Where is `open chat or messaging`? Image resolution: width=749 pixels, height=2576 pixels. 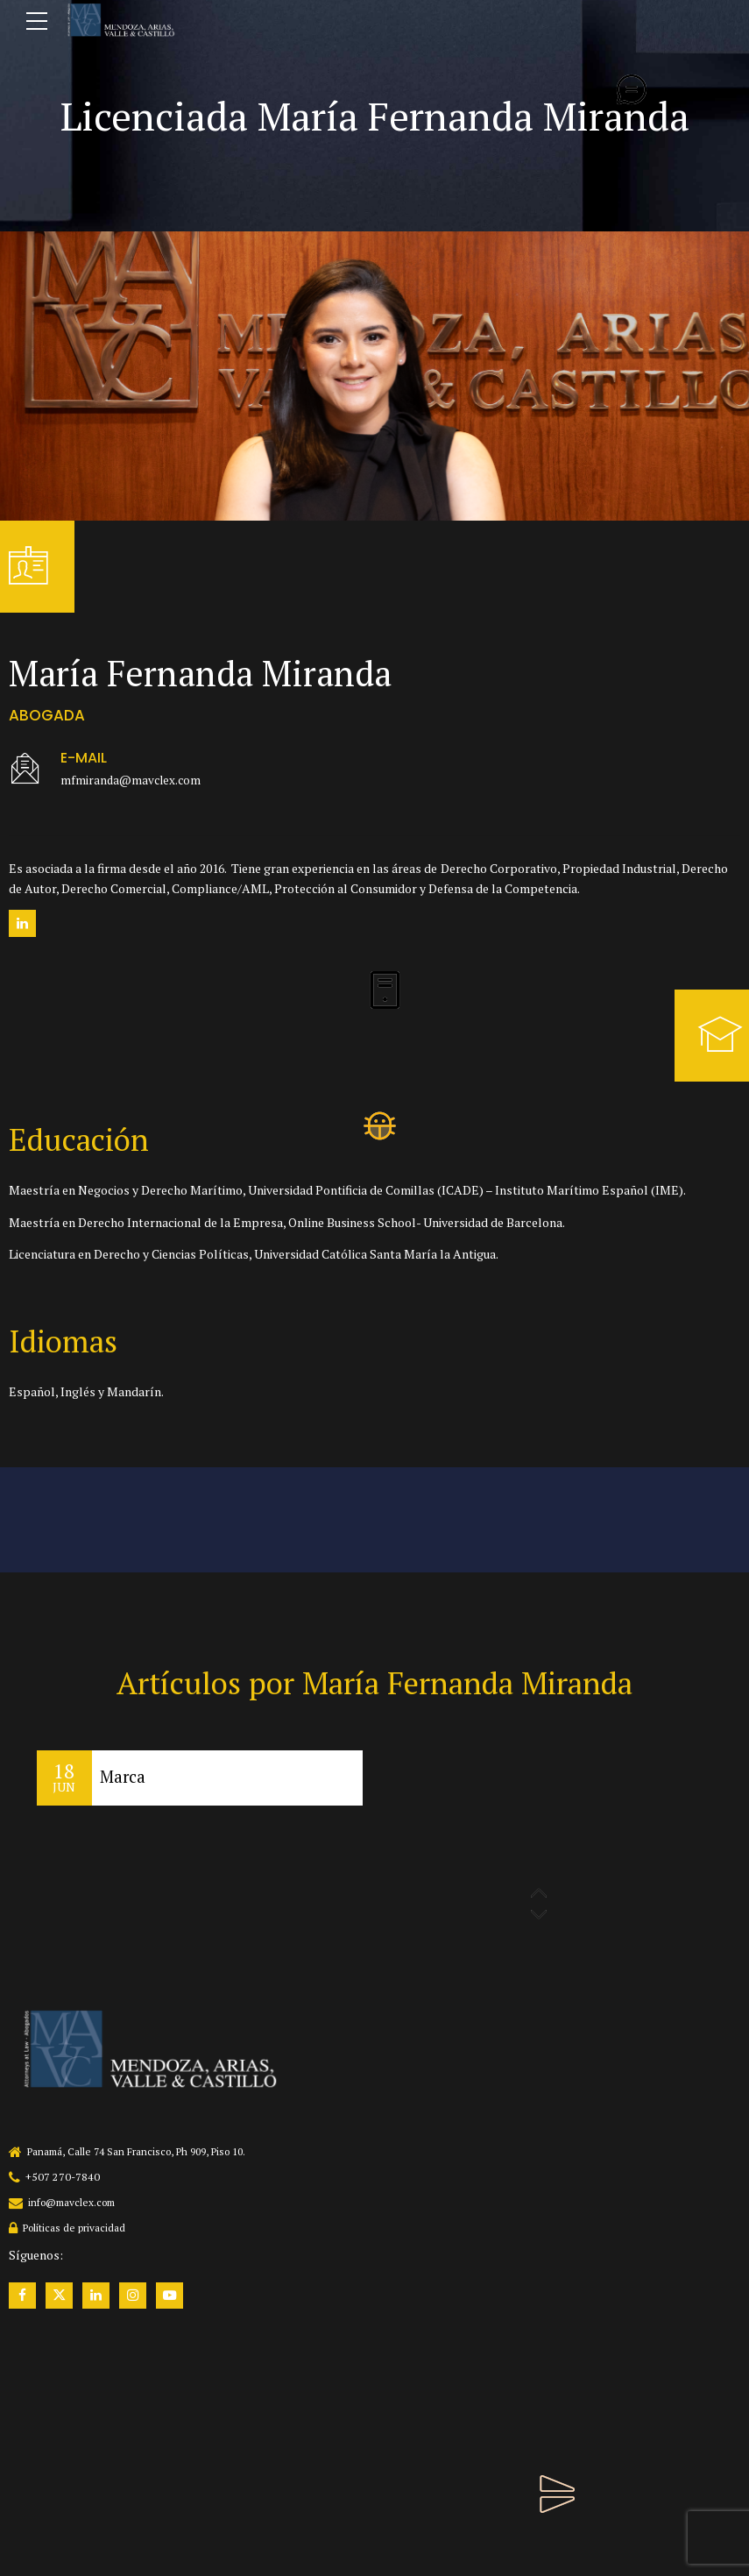 open chat or messaging is located at coordinates (632, 89).